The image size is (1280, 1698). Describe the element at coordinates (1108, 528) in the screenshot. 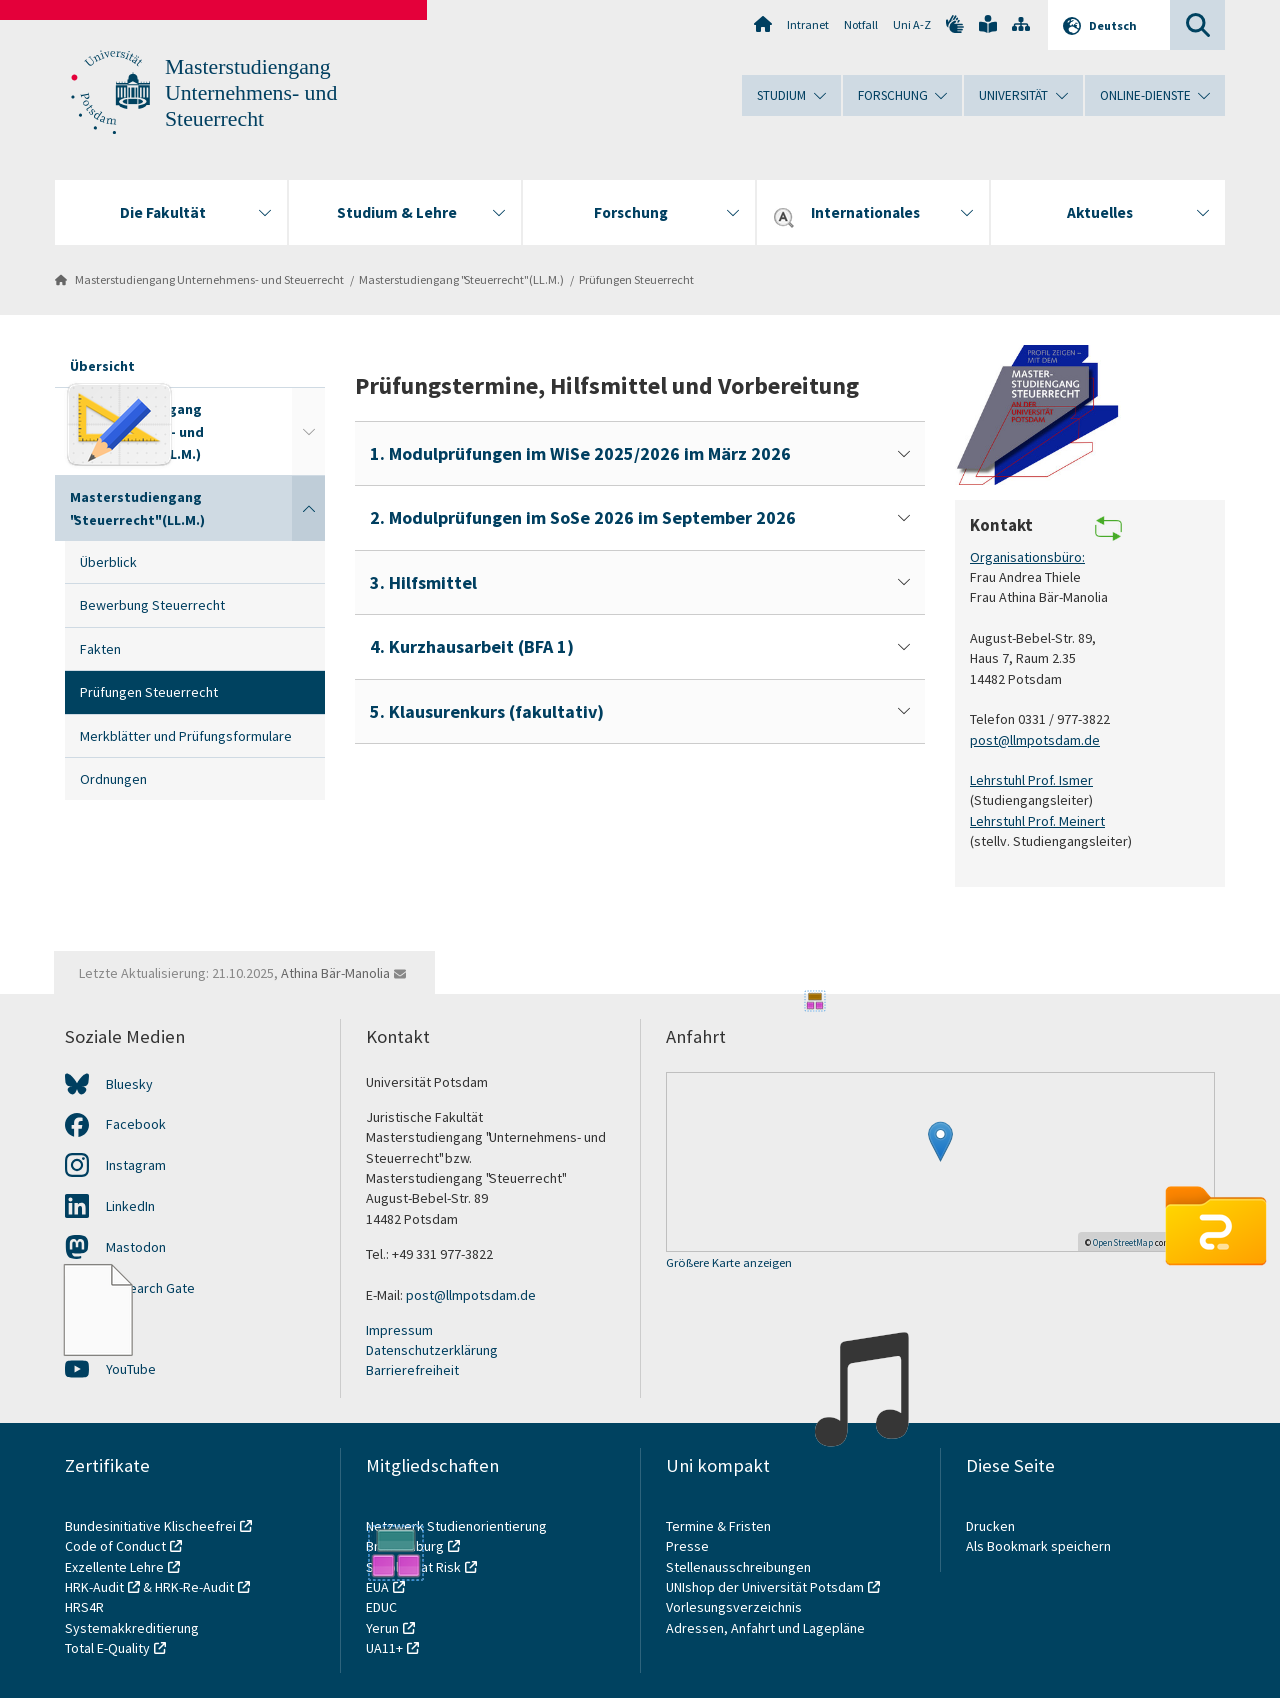

I see `sync or refresh mail messages` at that location.